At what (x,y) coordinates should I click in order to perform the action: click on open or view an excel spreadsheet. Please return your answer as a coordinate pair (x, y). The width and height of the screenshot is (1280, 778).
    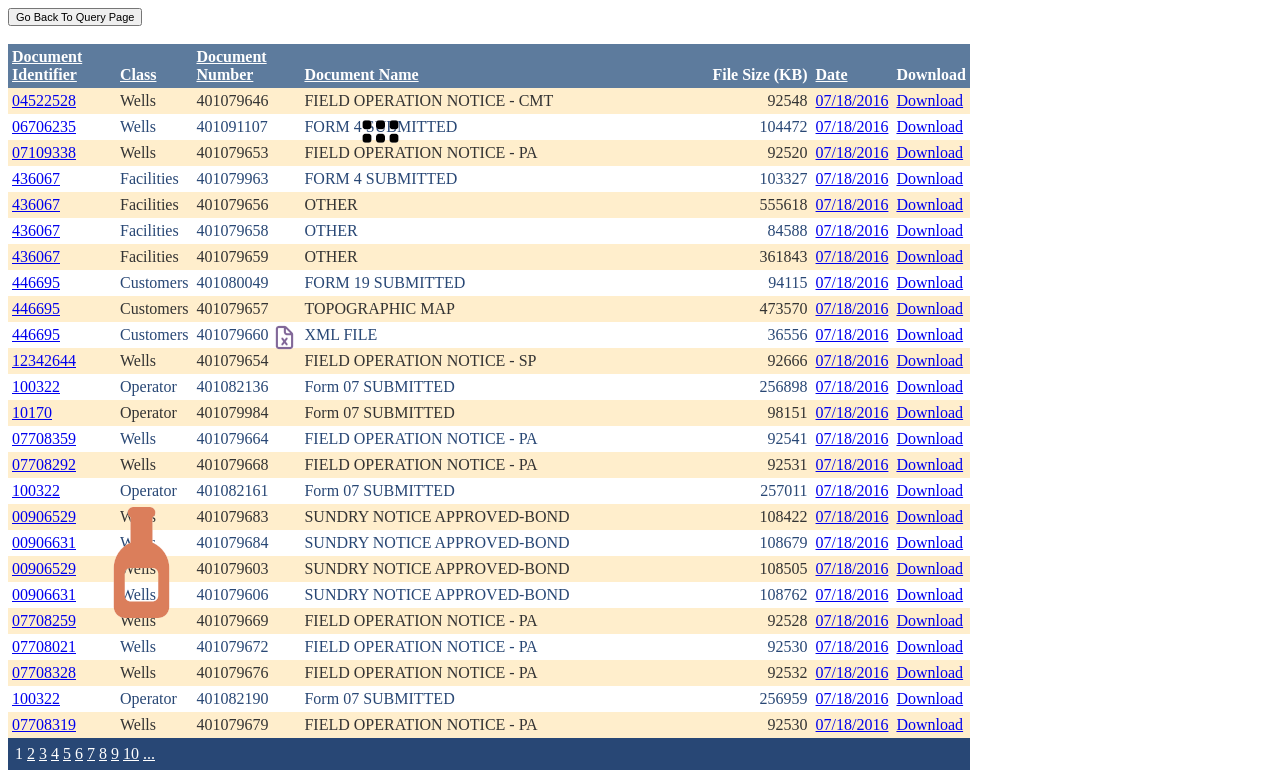
    Looking at the image, I should click on (284, 337).